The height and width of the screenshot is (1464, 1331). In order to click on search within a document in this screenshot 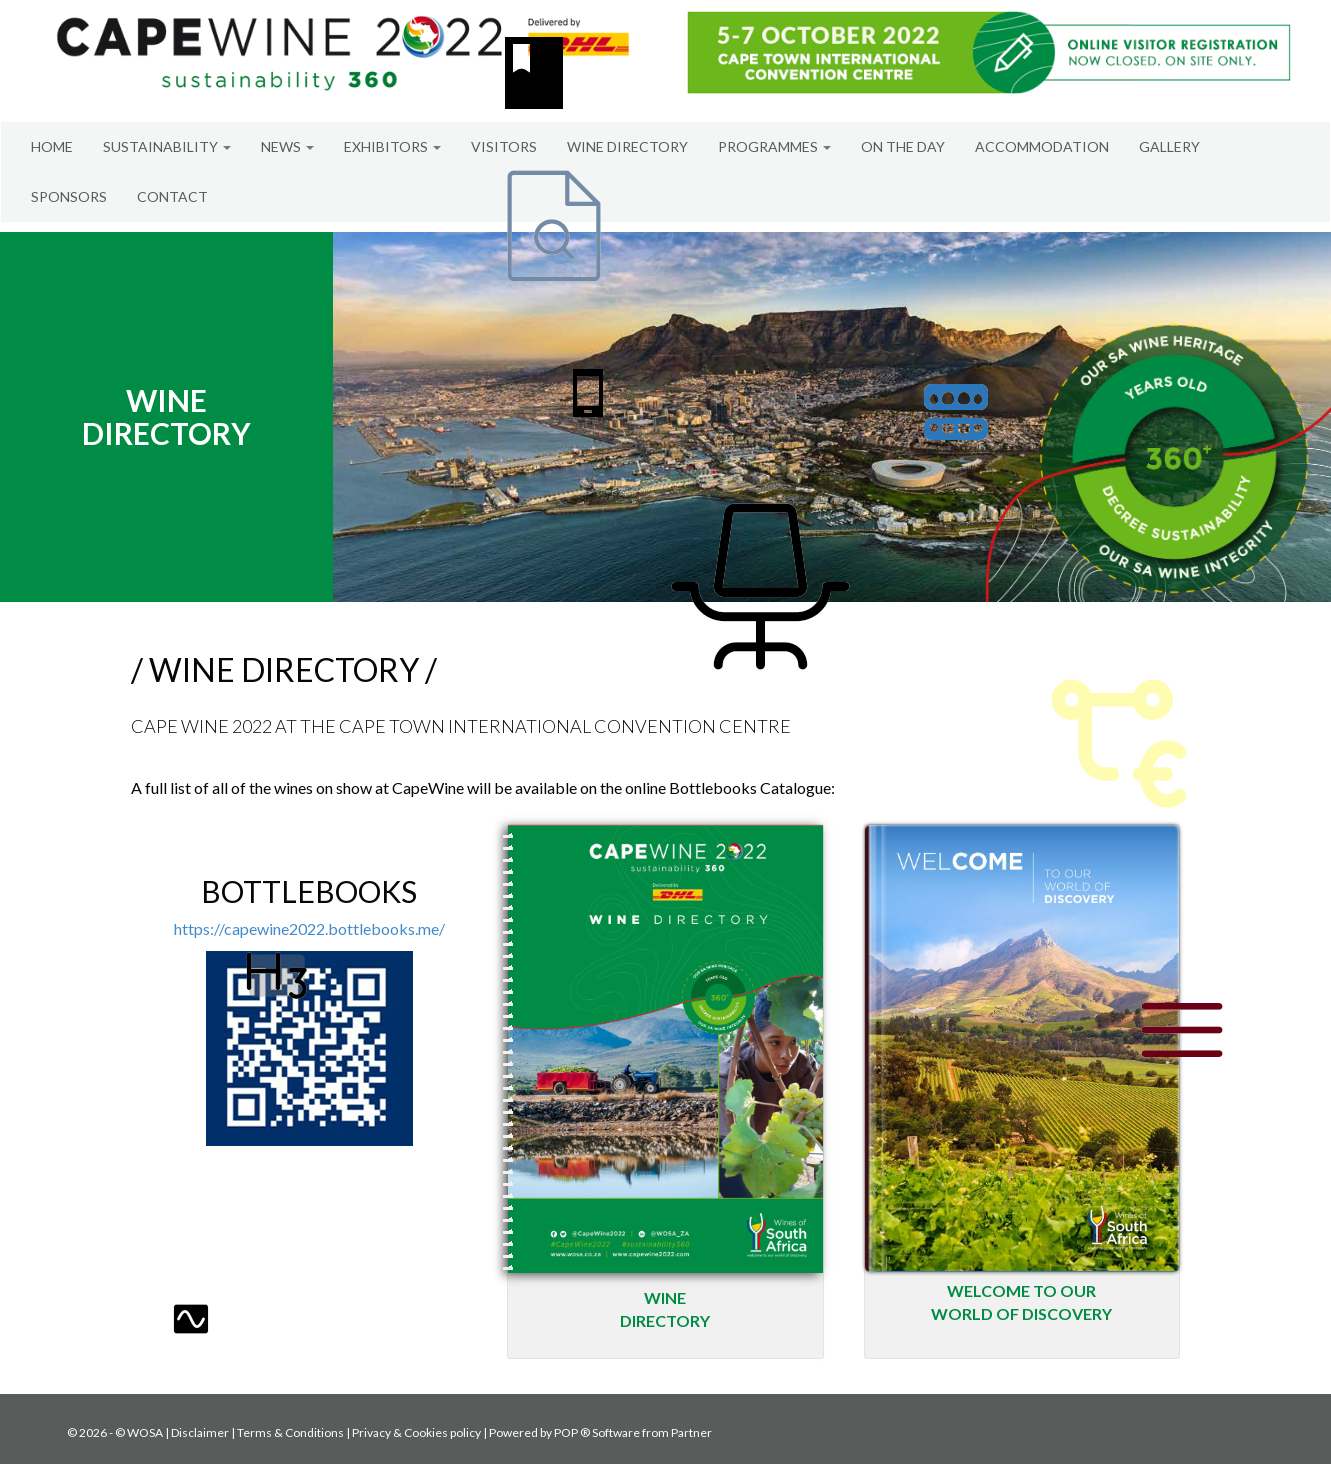, I will do `click(554, 226)`.